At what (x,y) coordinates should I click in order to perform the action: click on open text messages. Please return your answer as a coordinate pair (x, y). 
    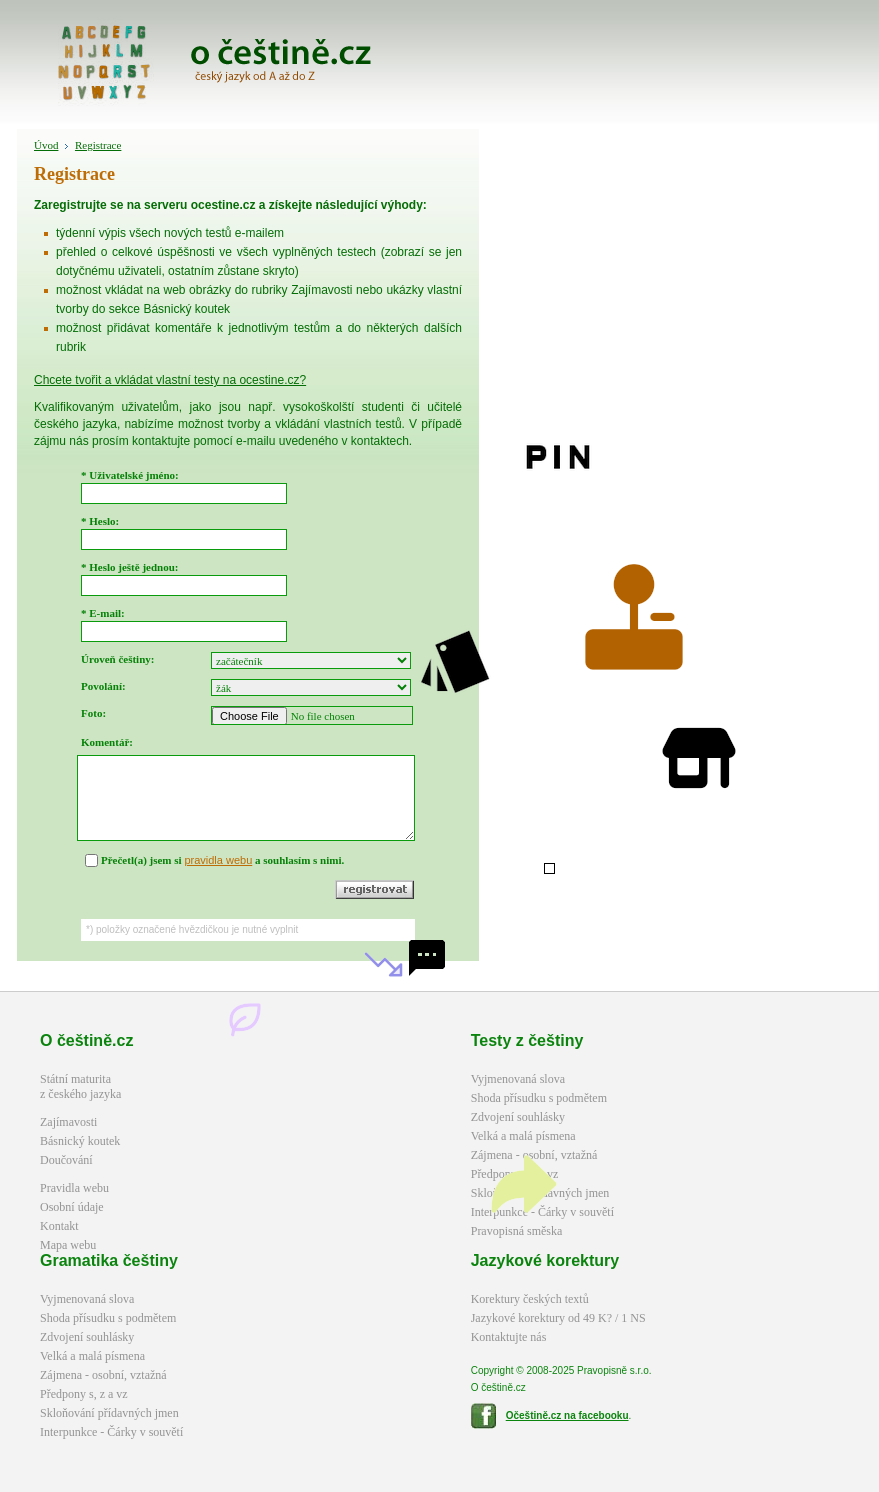
    Looking at the image, I should click on (427, 958).